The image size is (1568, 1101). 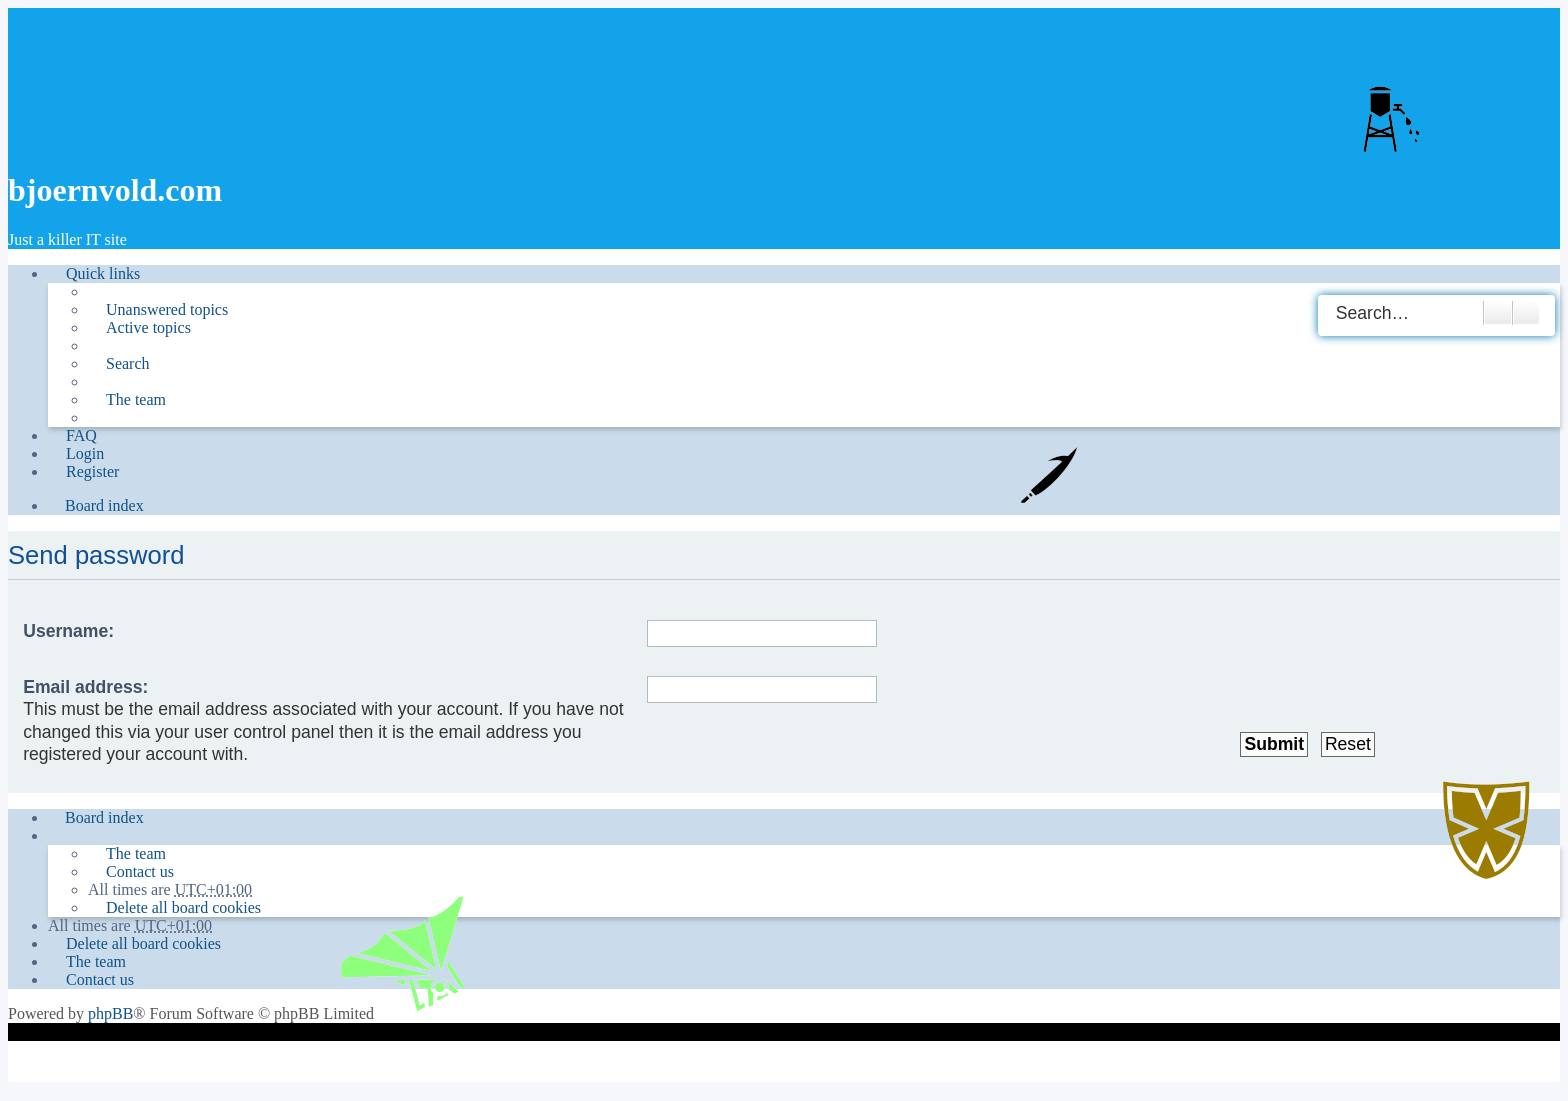 I want to click on view water storage levels, so click(x=1393, y=118).